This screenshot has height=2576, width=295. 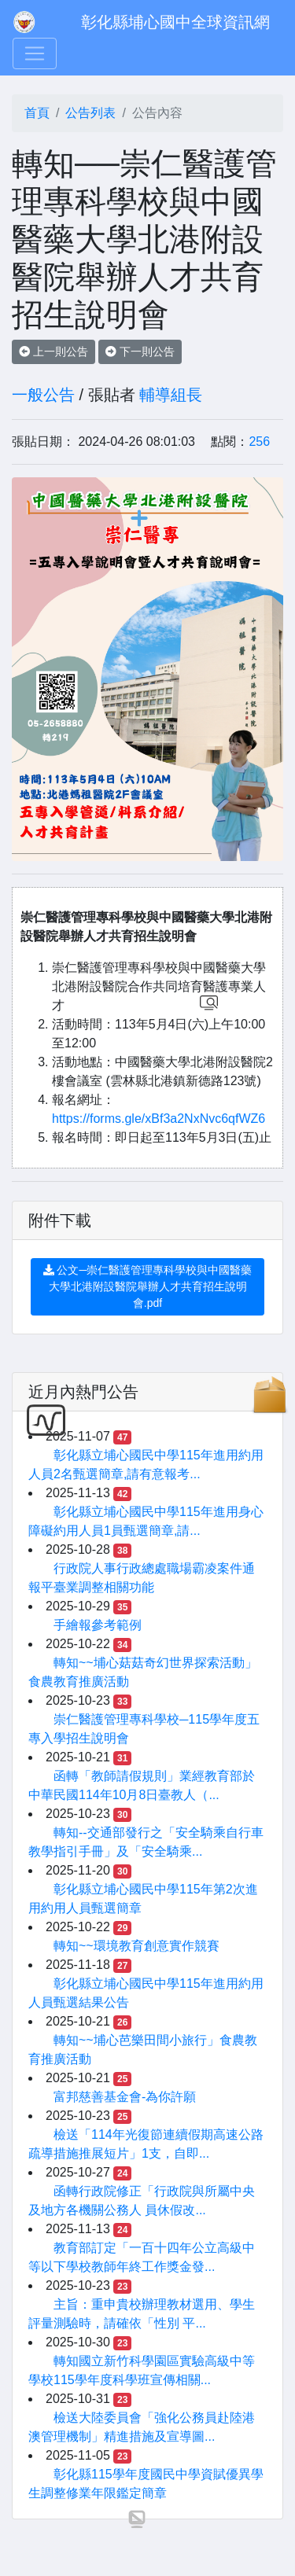 I want to click on view system resource usage and performance metrics, so click(x=46, y=1419).